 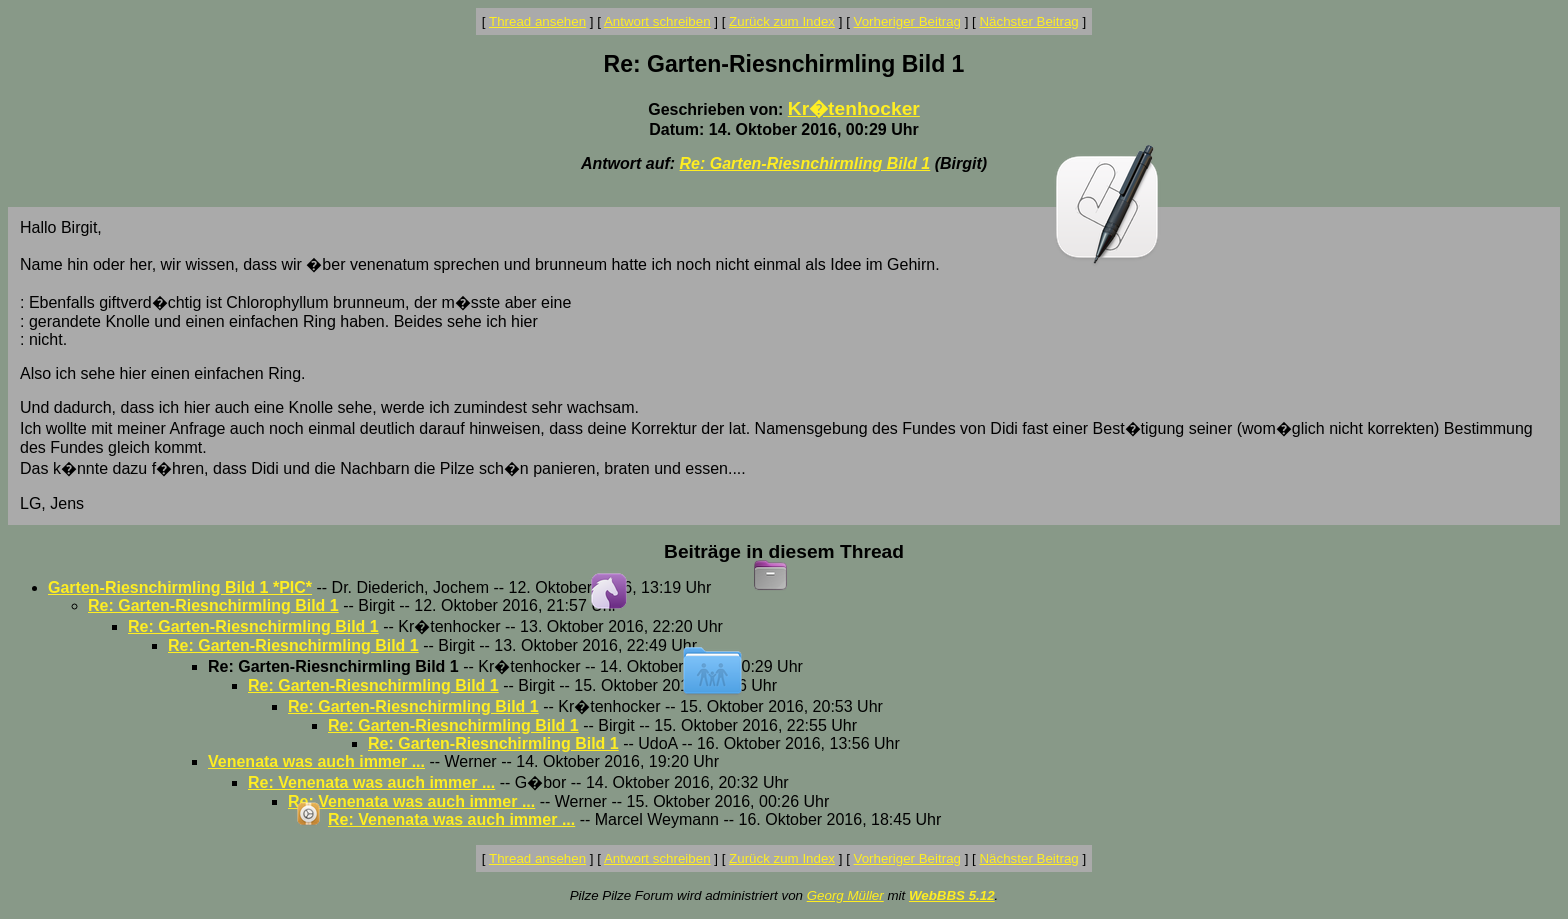 I want to click on executable application file, so click(x=308, y=813).